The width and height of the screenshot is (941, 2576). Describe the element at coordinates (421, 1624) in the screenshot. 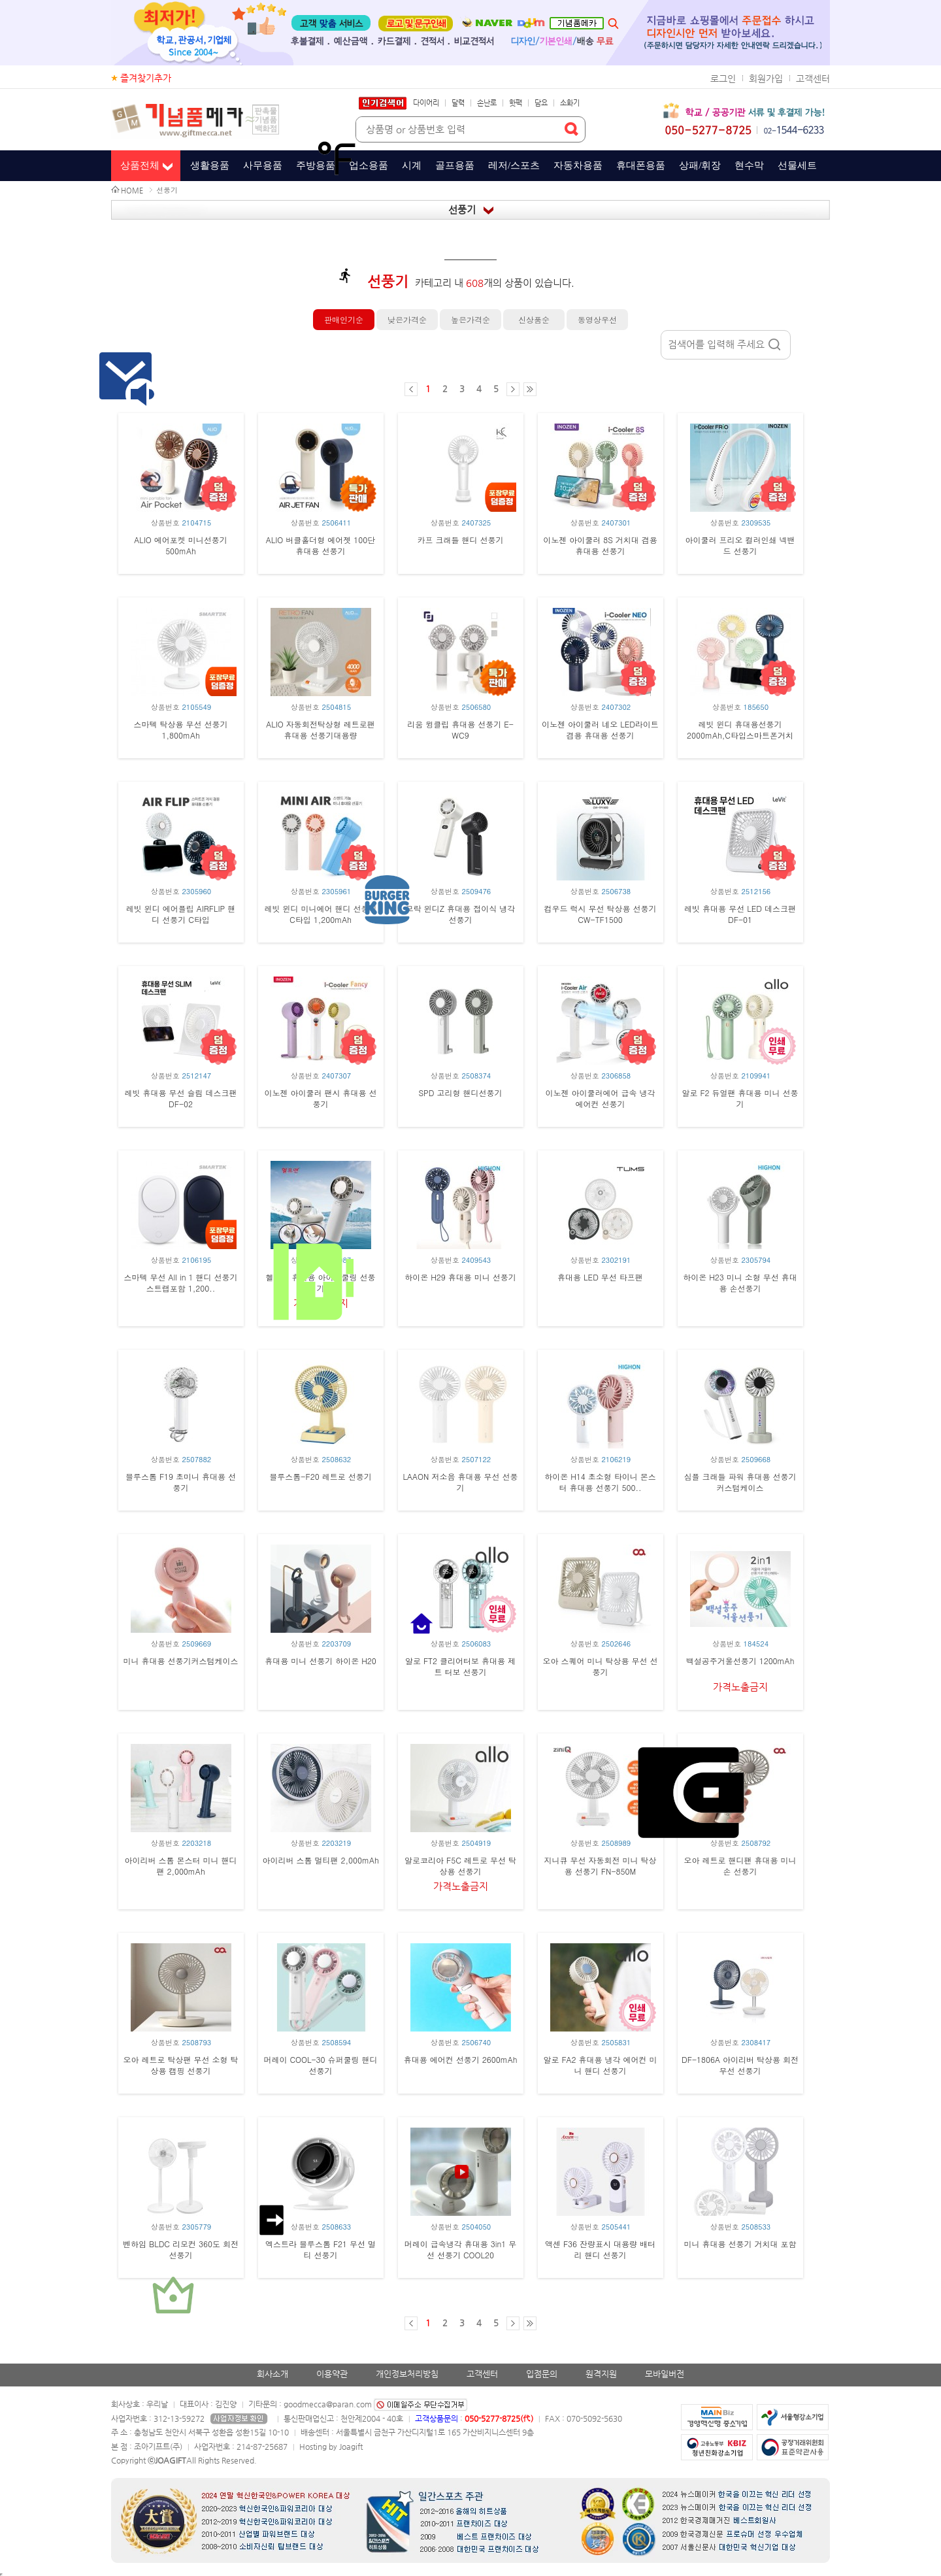

I see `go to home screen` at that location.